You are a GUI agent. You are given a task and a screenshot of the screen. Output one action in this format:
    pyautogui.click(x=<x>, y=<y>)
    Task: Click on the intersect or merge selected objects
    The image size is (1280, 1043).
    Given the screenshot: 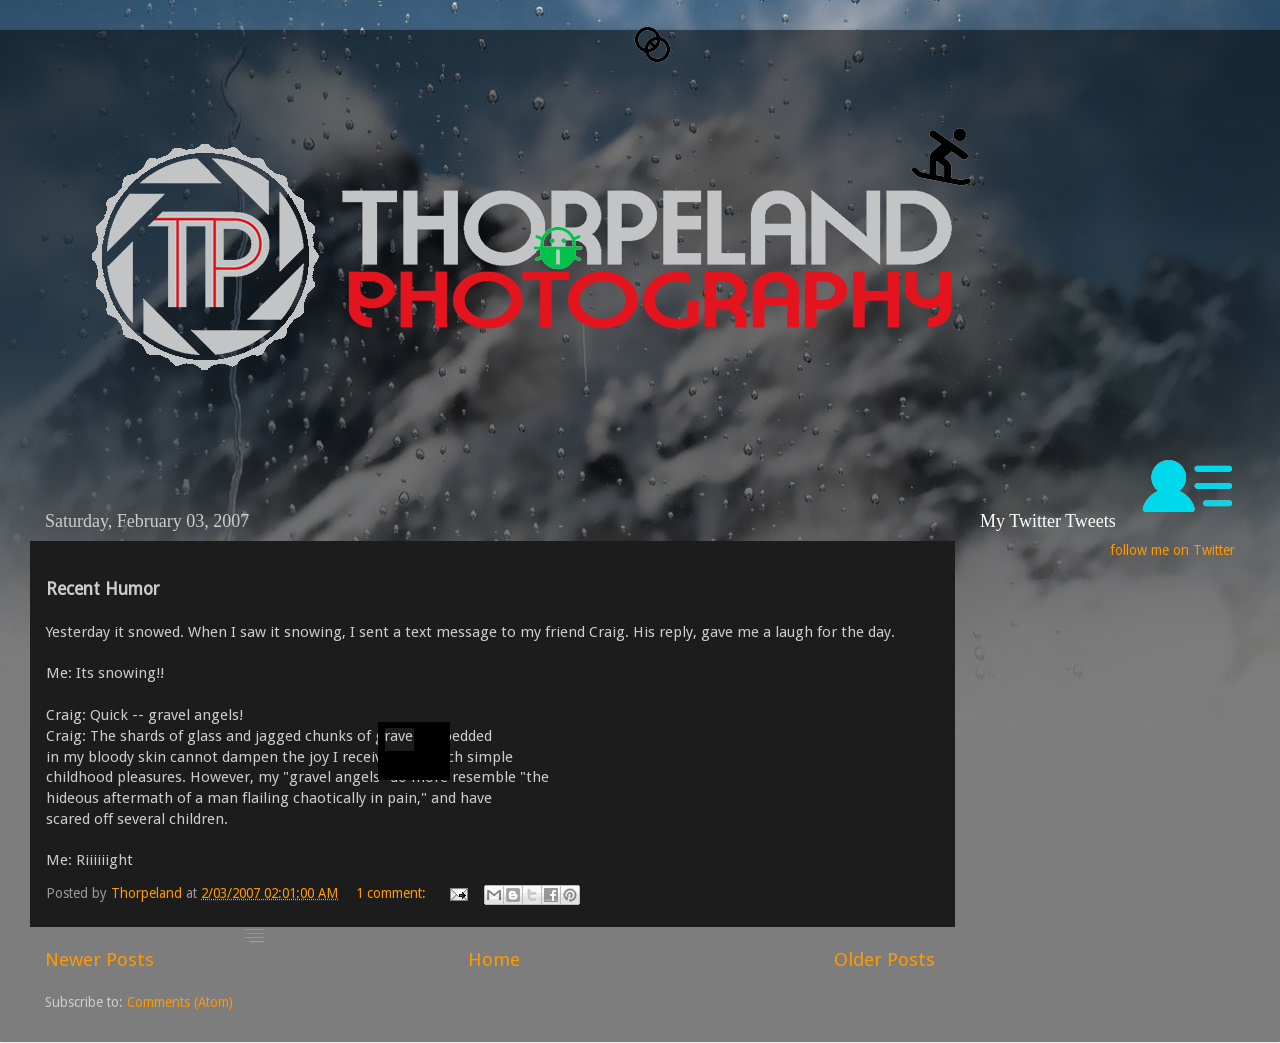 What is the action you would take?
    pyautogui.click(x=652, y=44)
    